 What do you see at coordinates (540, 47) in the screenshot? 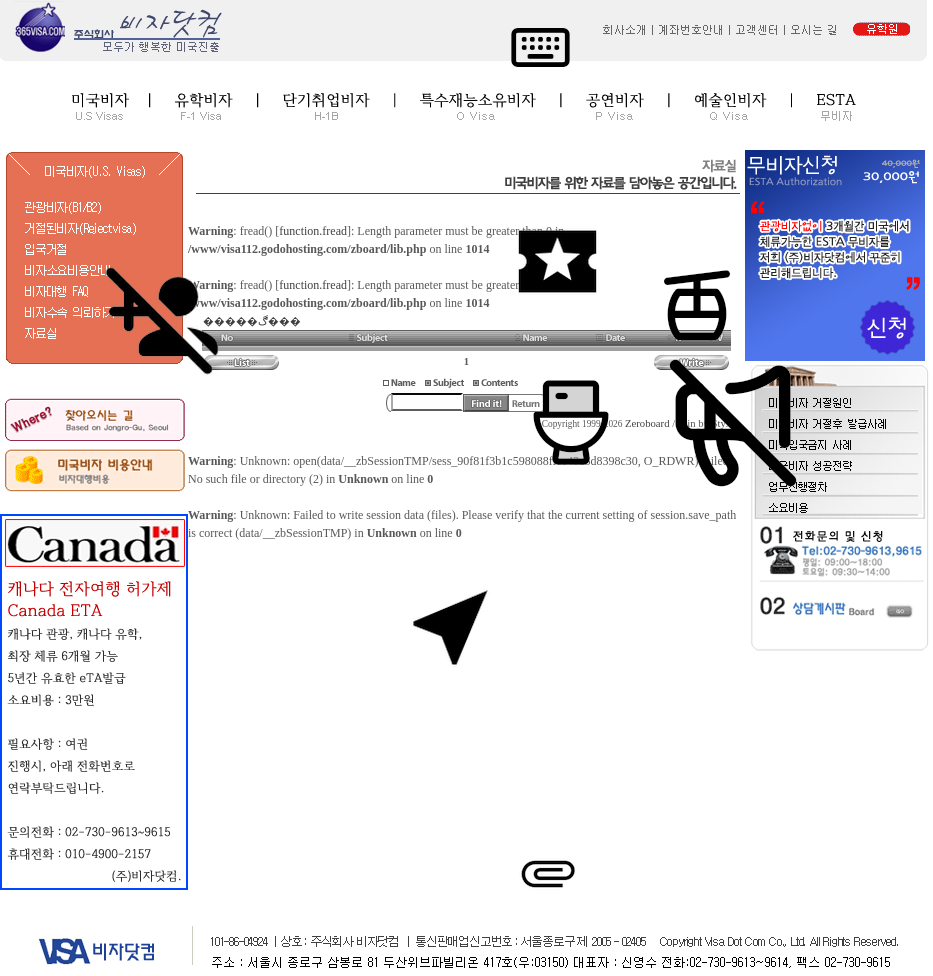
I see `open the on-screen keyboard` at bounding box center [540, 47].